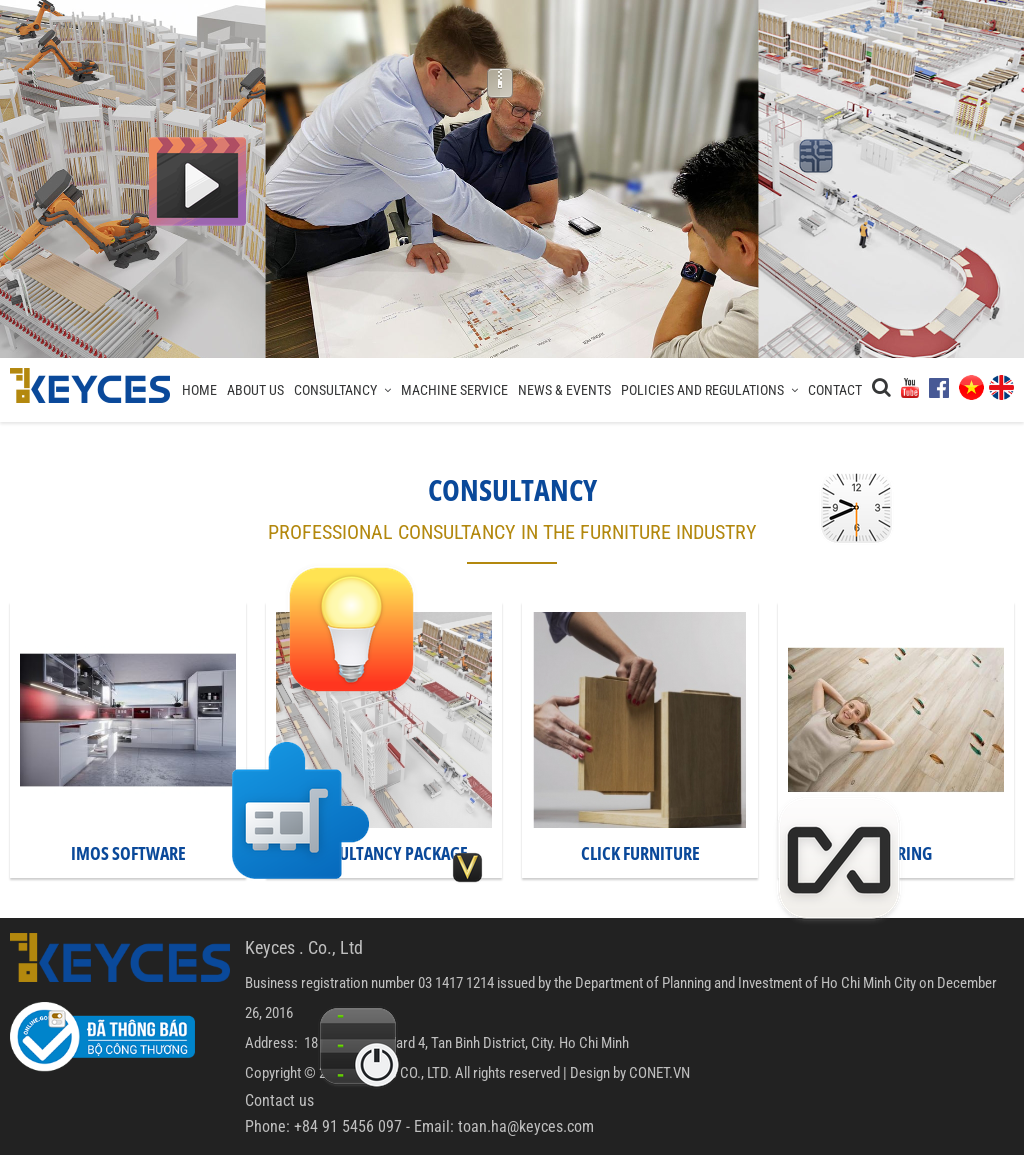  I want to click on configure network server boot preferences, so click(358, 1046).